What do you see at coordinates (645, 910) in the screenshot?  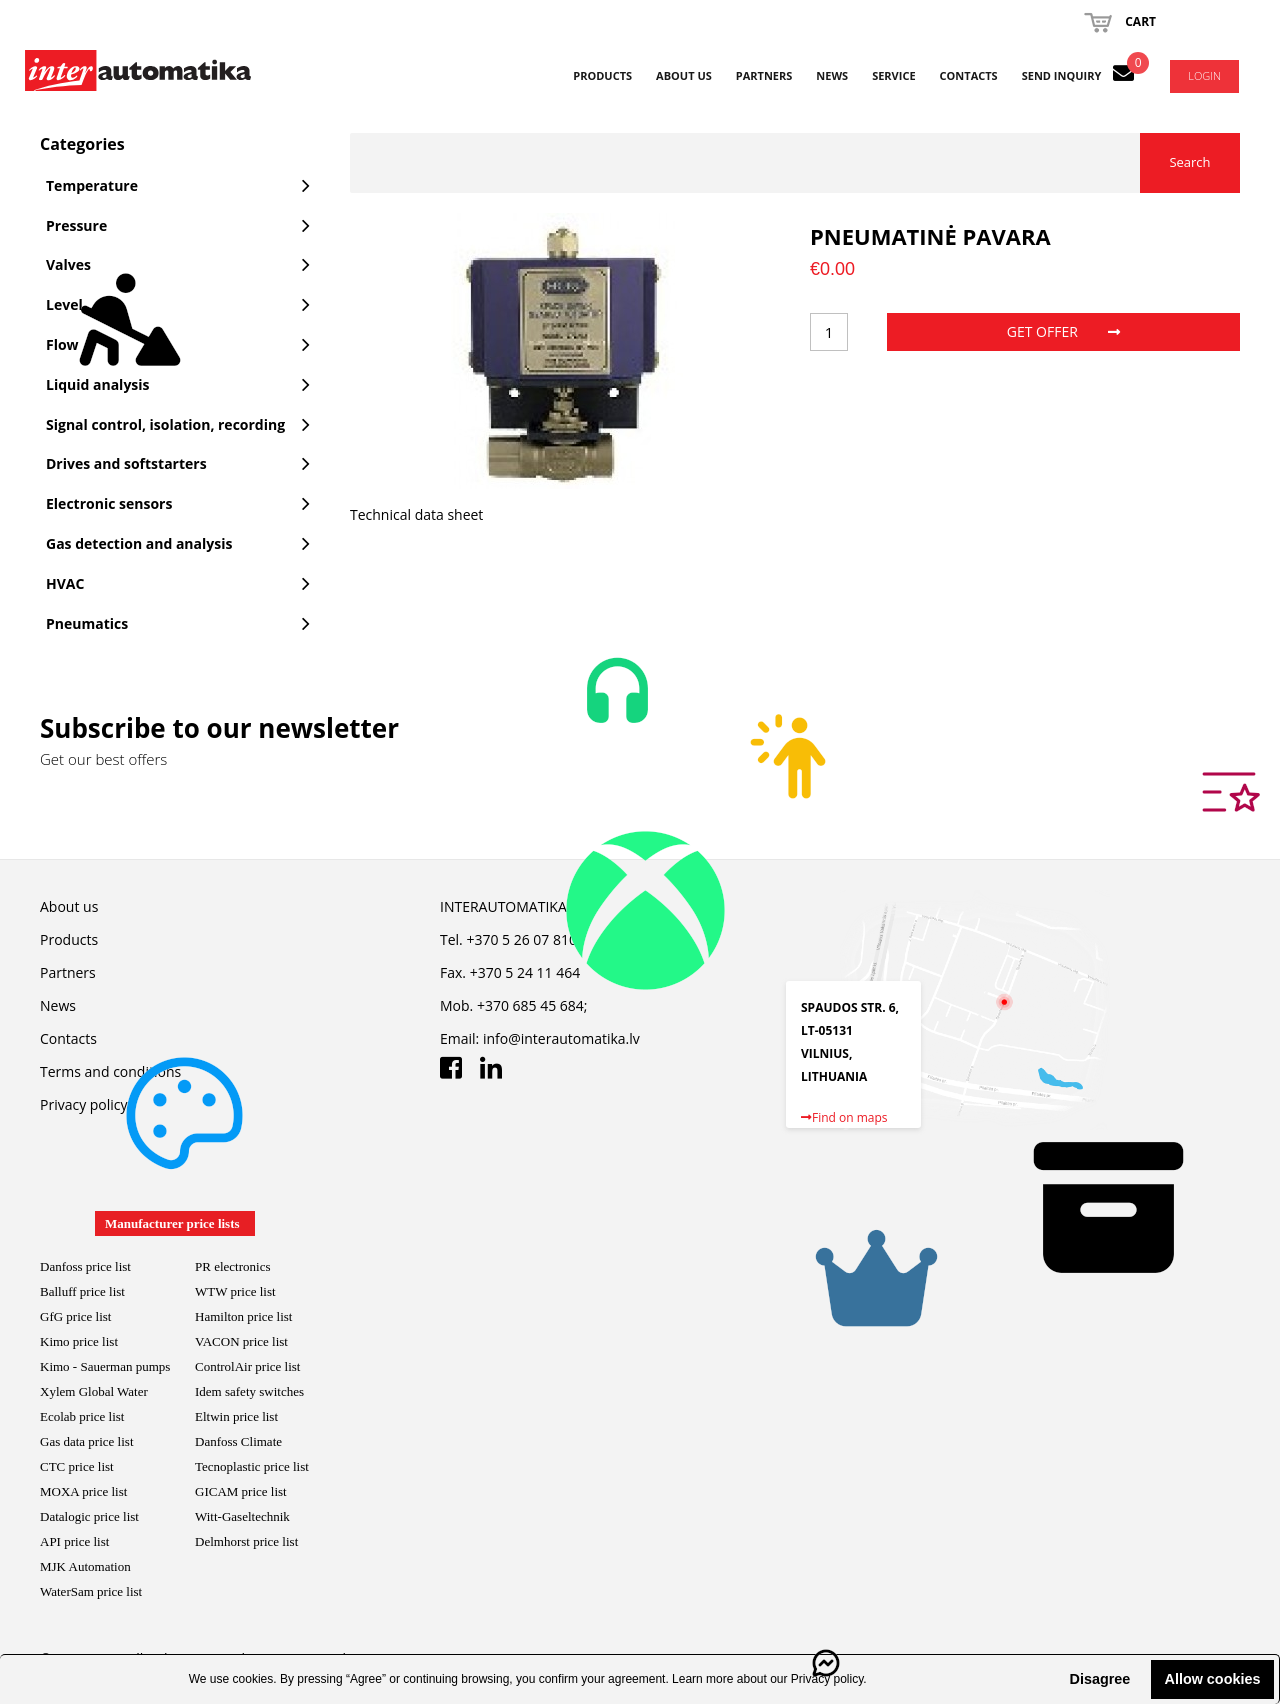 I see `open Xbox app` at bounding box center [645, 910].